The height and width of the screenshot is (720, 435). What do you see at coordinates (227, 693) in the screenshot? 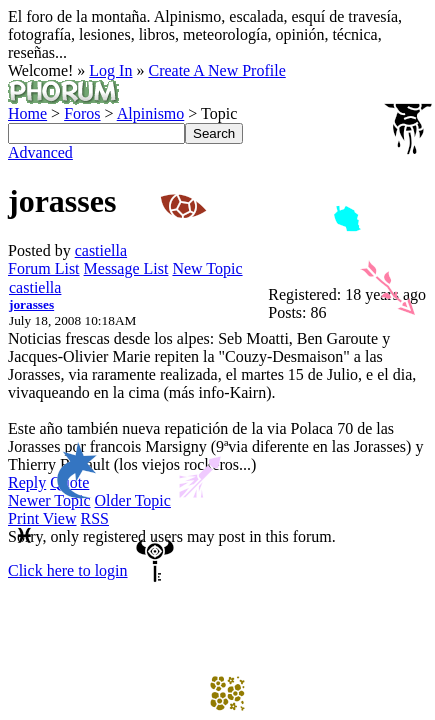
I see `access the garden or floral collection` at bounding box center [227, 693].